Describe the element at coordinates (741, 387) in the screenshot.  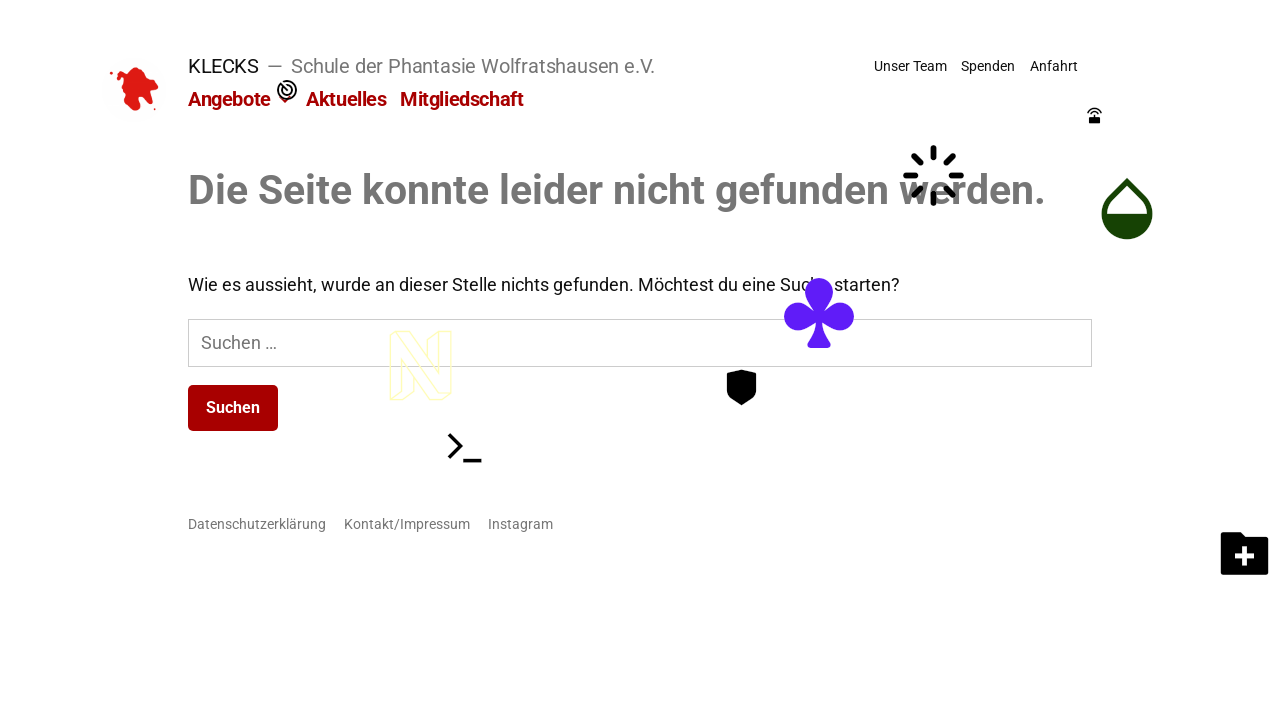
I see `indicates secure or protected status` at that location.